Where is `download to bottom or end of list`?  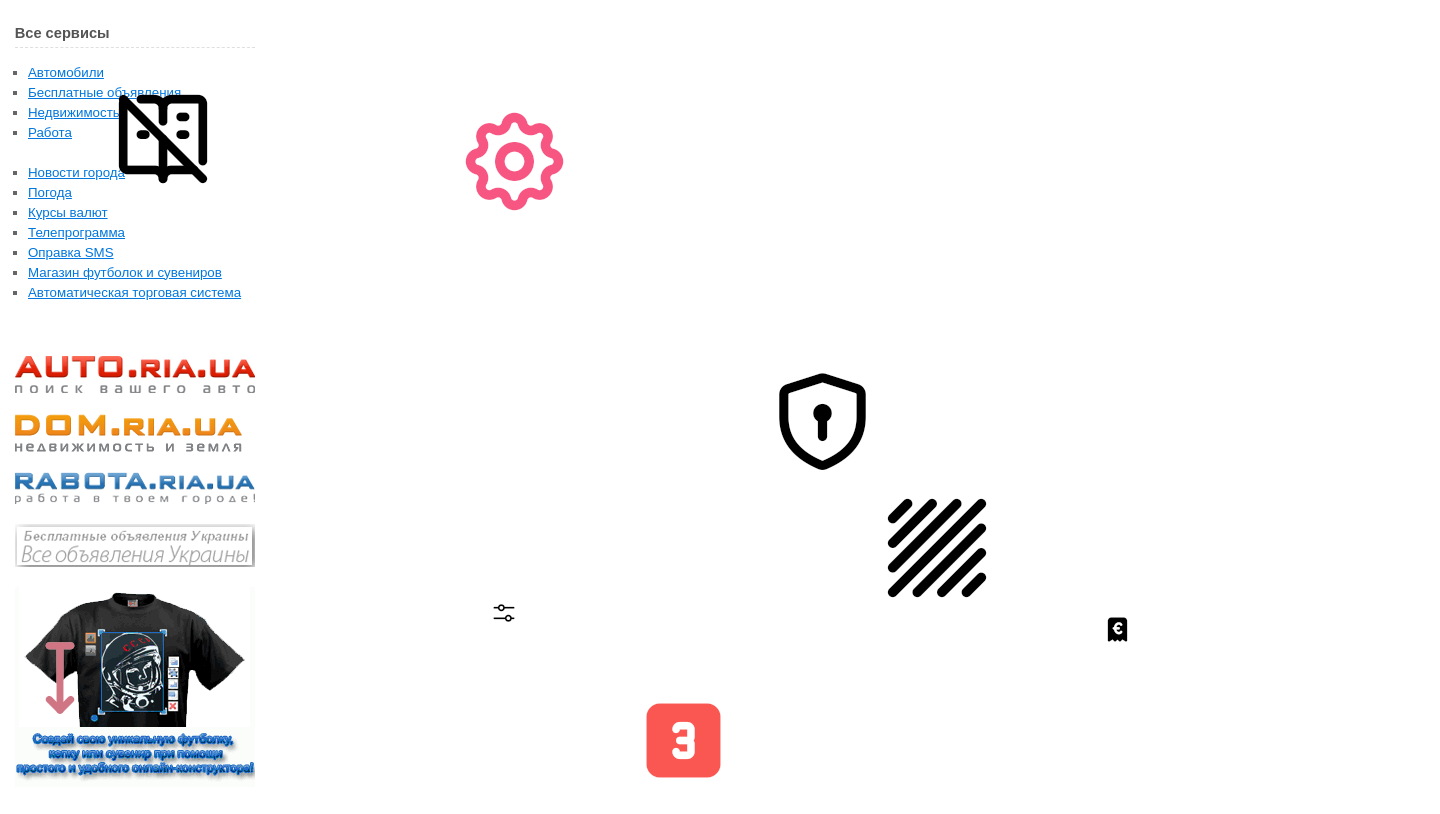 download to bottom or end of list is located at coordinates (60, 678).